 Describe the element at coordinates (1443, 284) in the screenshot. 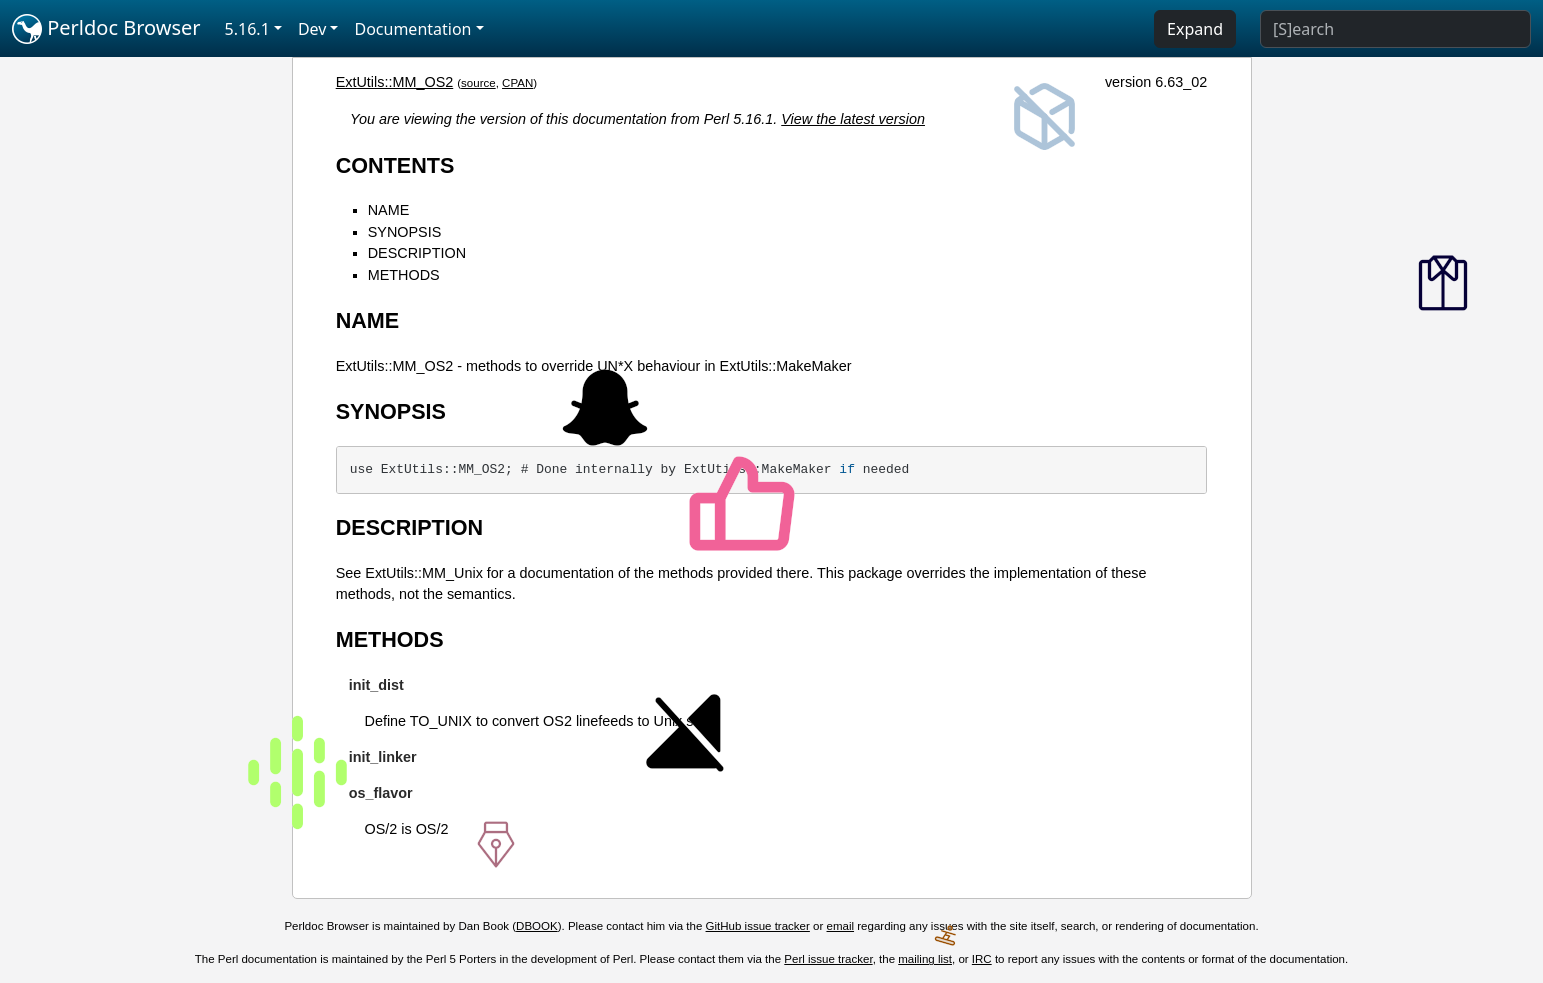

I see `view folded laundry or clothing items` at that location.